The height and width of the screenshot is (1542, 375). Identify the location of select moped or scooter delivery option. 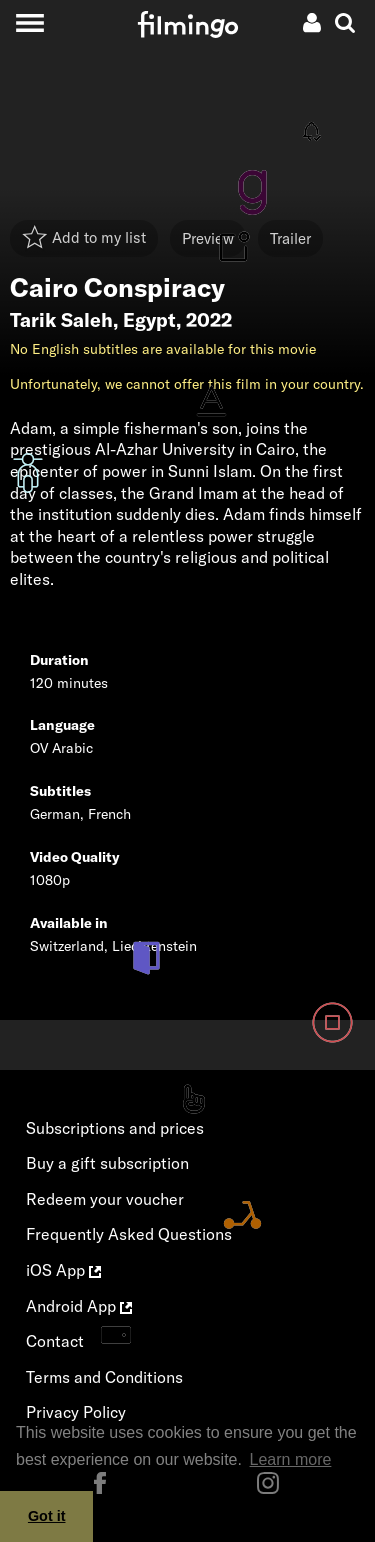
(28, 473).